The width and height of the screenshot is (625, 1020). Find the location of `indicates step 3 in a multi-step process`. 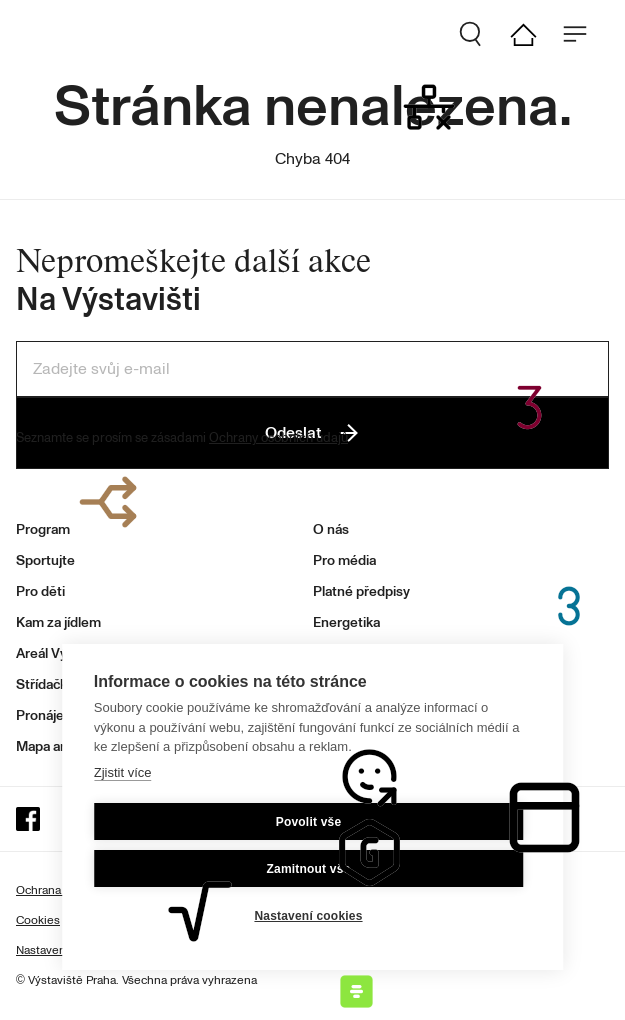

indicates step 3 in a multi-step process is located at coordinates (569, 606).